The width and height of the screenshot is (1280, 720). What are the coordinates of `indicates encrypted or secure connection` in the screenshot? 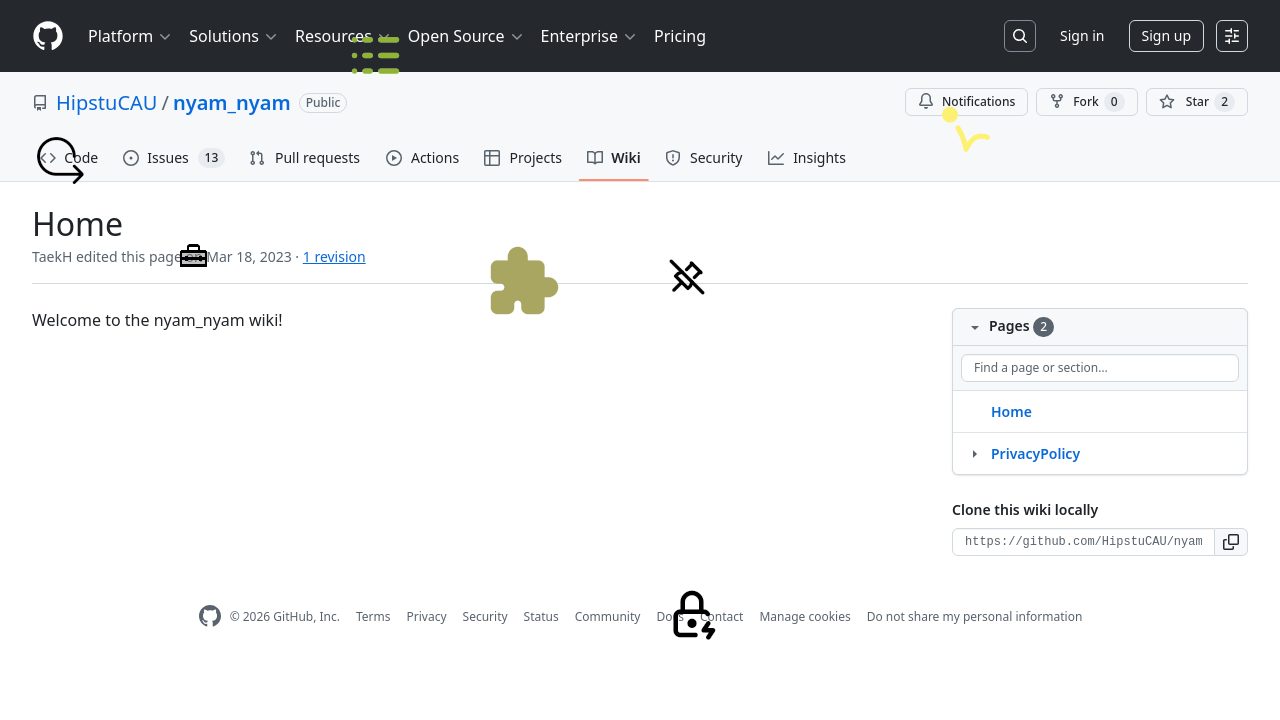 It's located at (692, 614).